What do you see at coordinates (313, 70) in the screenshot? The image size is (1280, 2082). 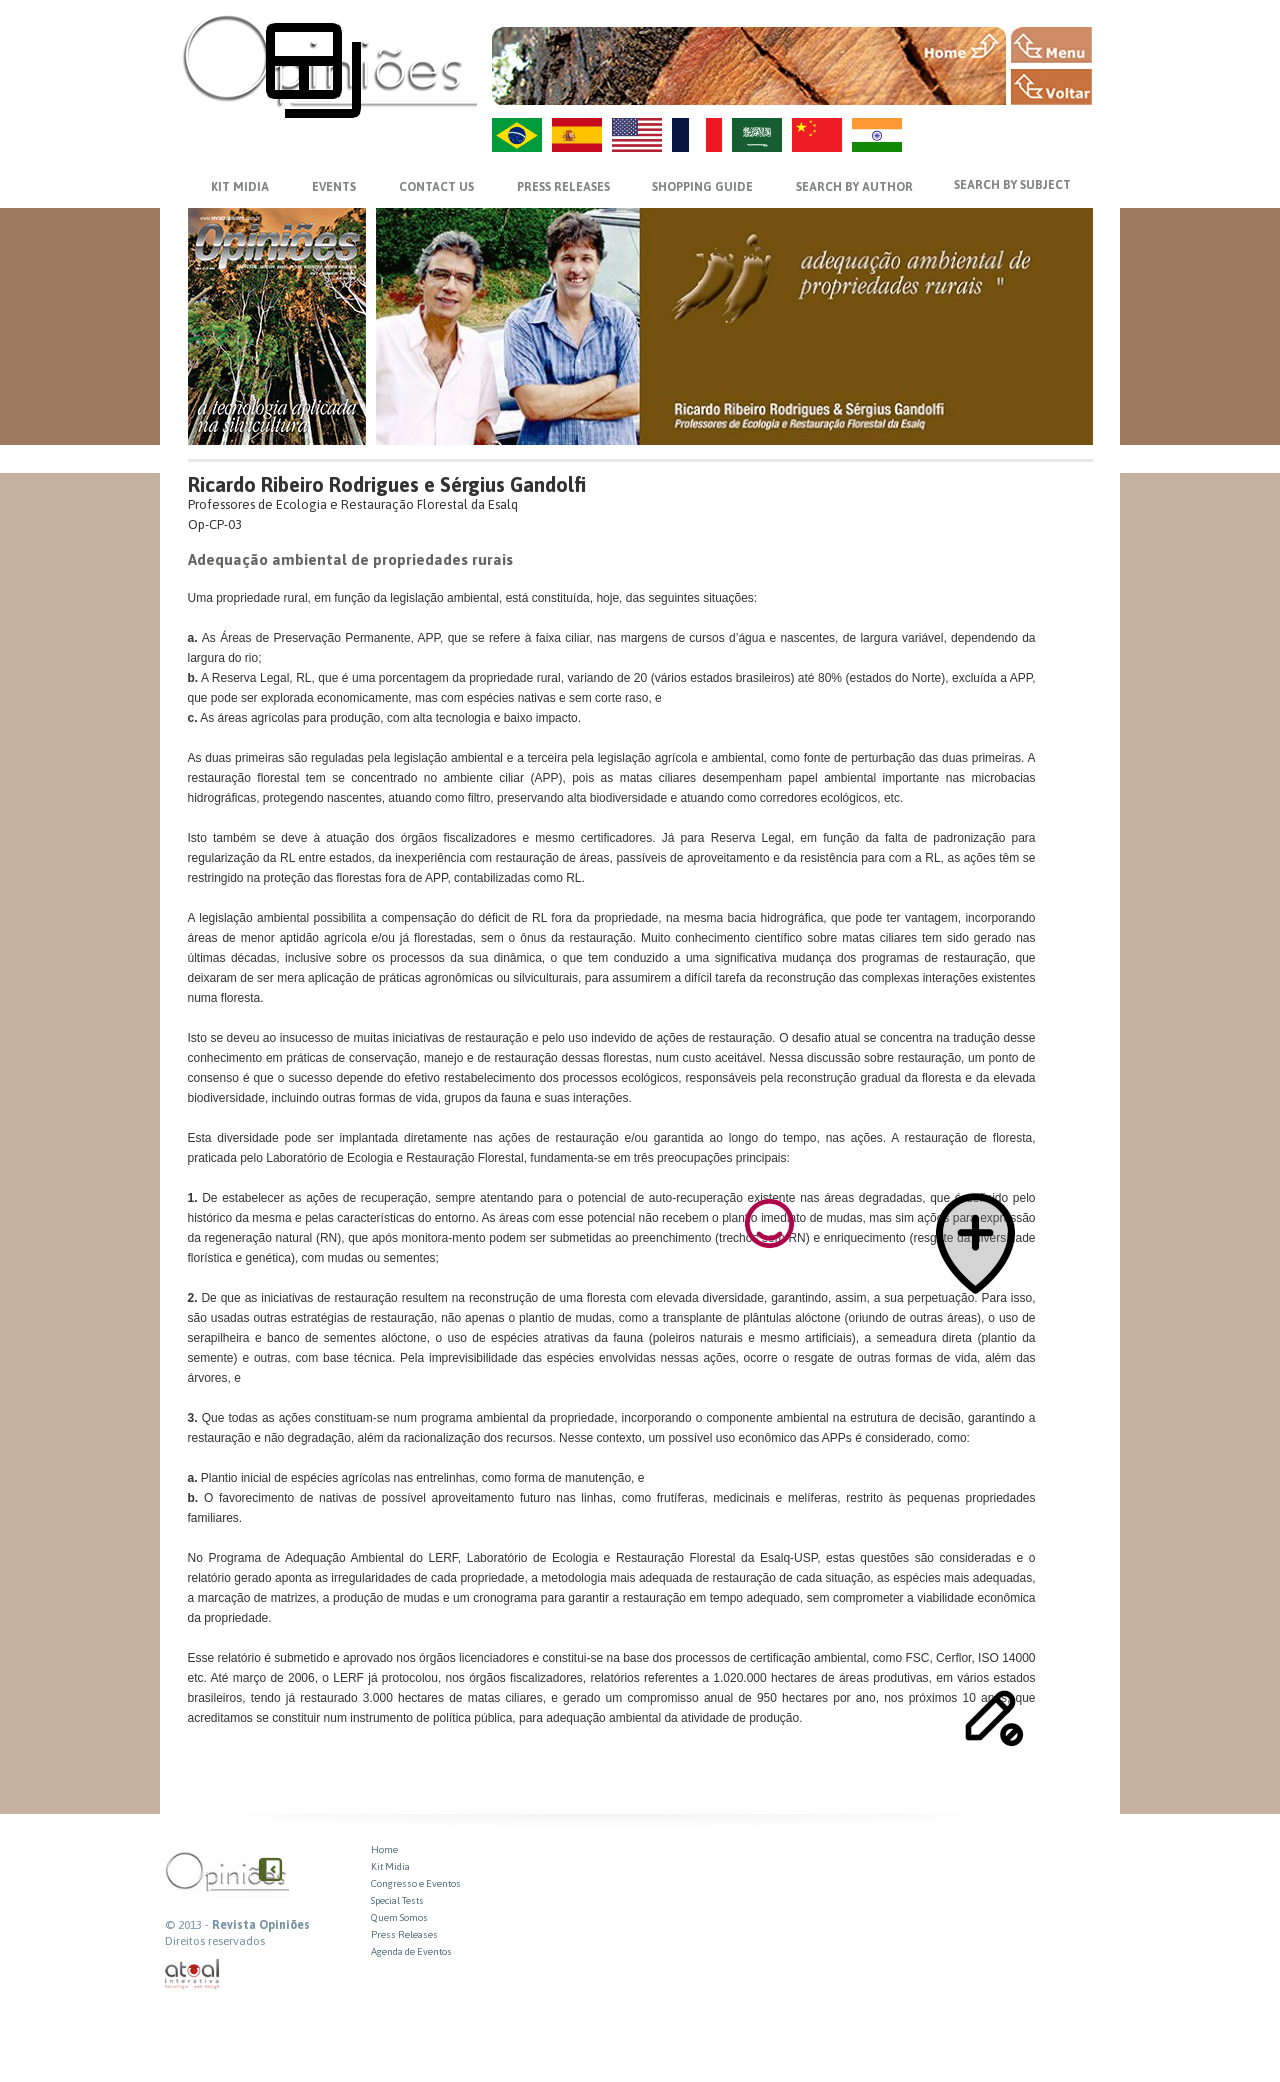 I see `create a backup copy of table data` at bounding box center [313, 70].